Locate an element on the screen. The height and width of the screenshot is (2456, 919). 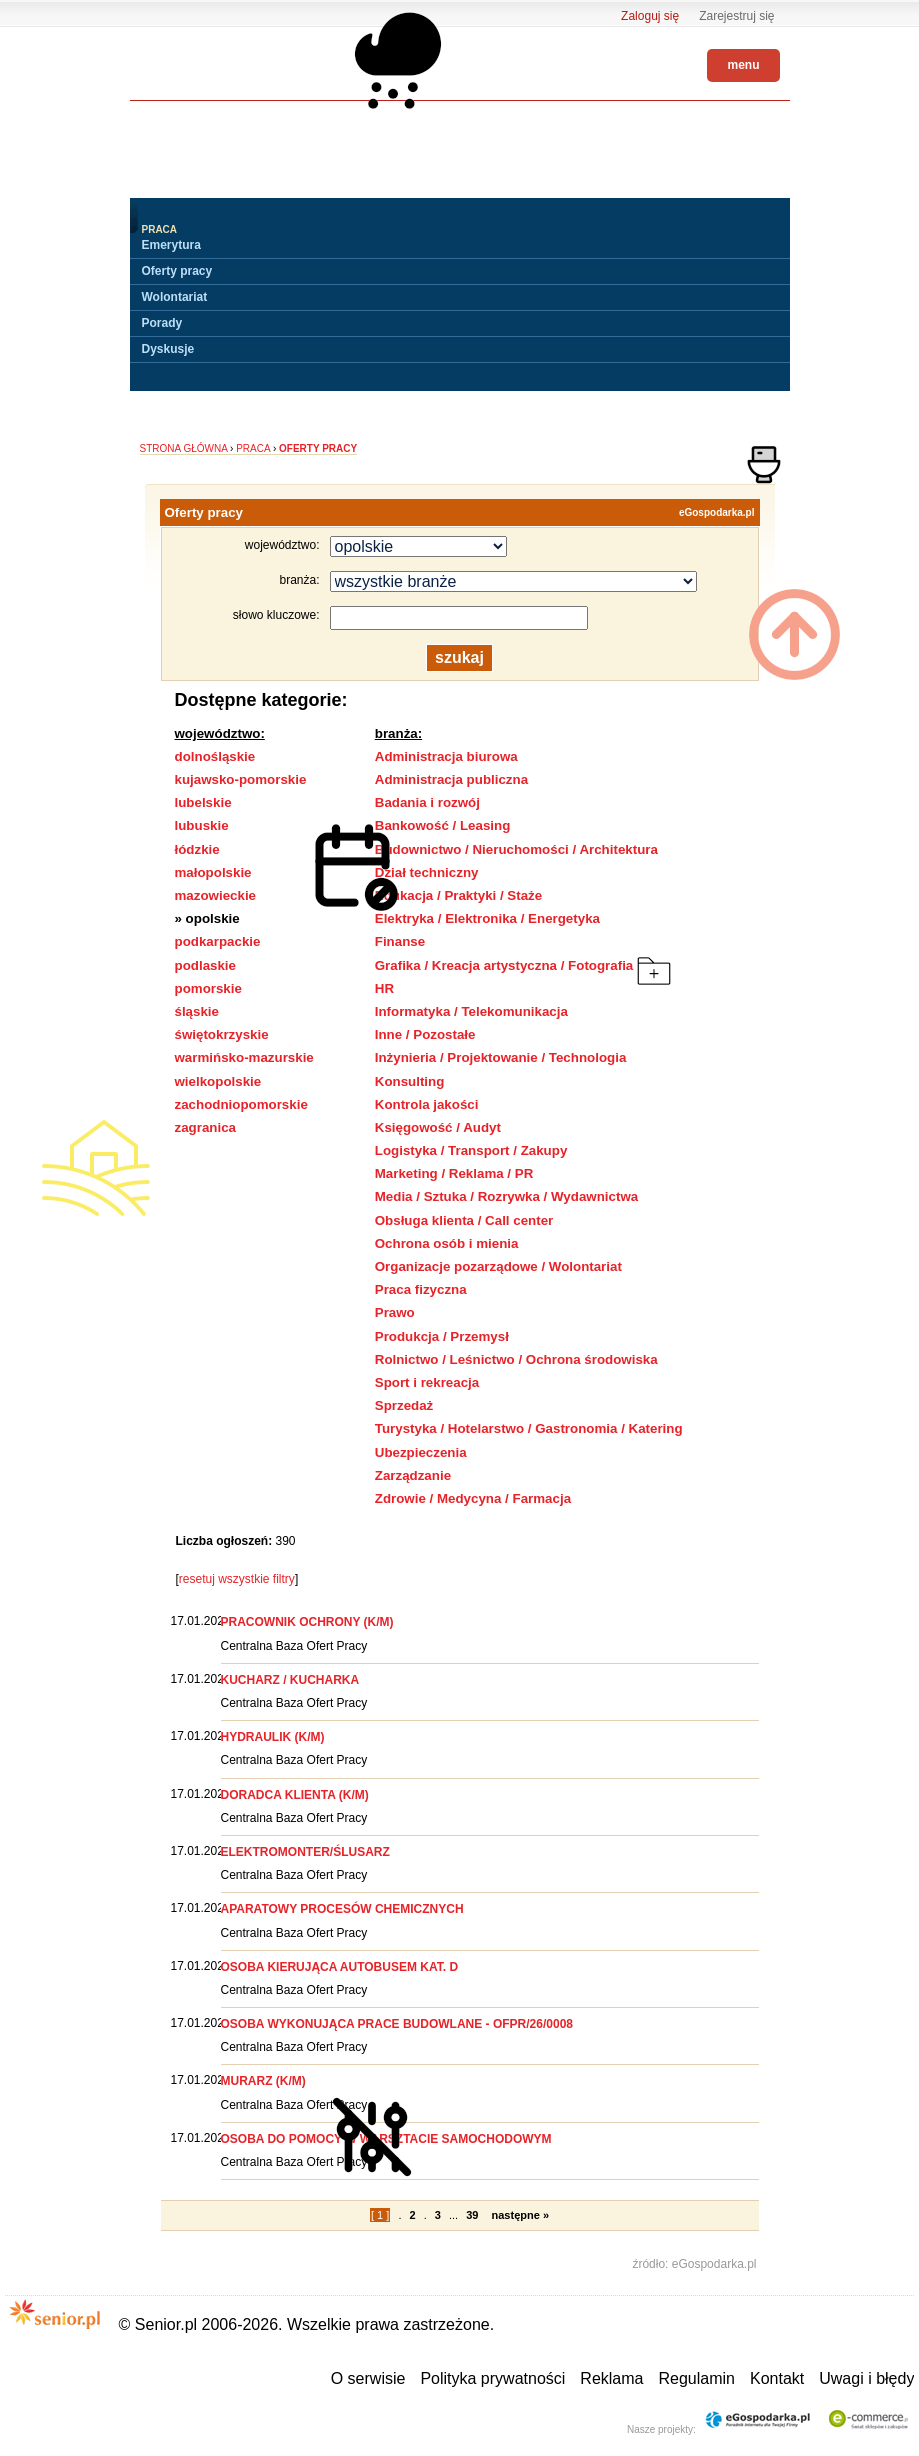
create a new folder is located at coordinates (654, 971).